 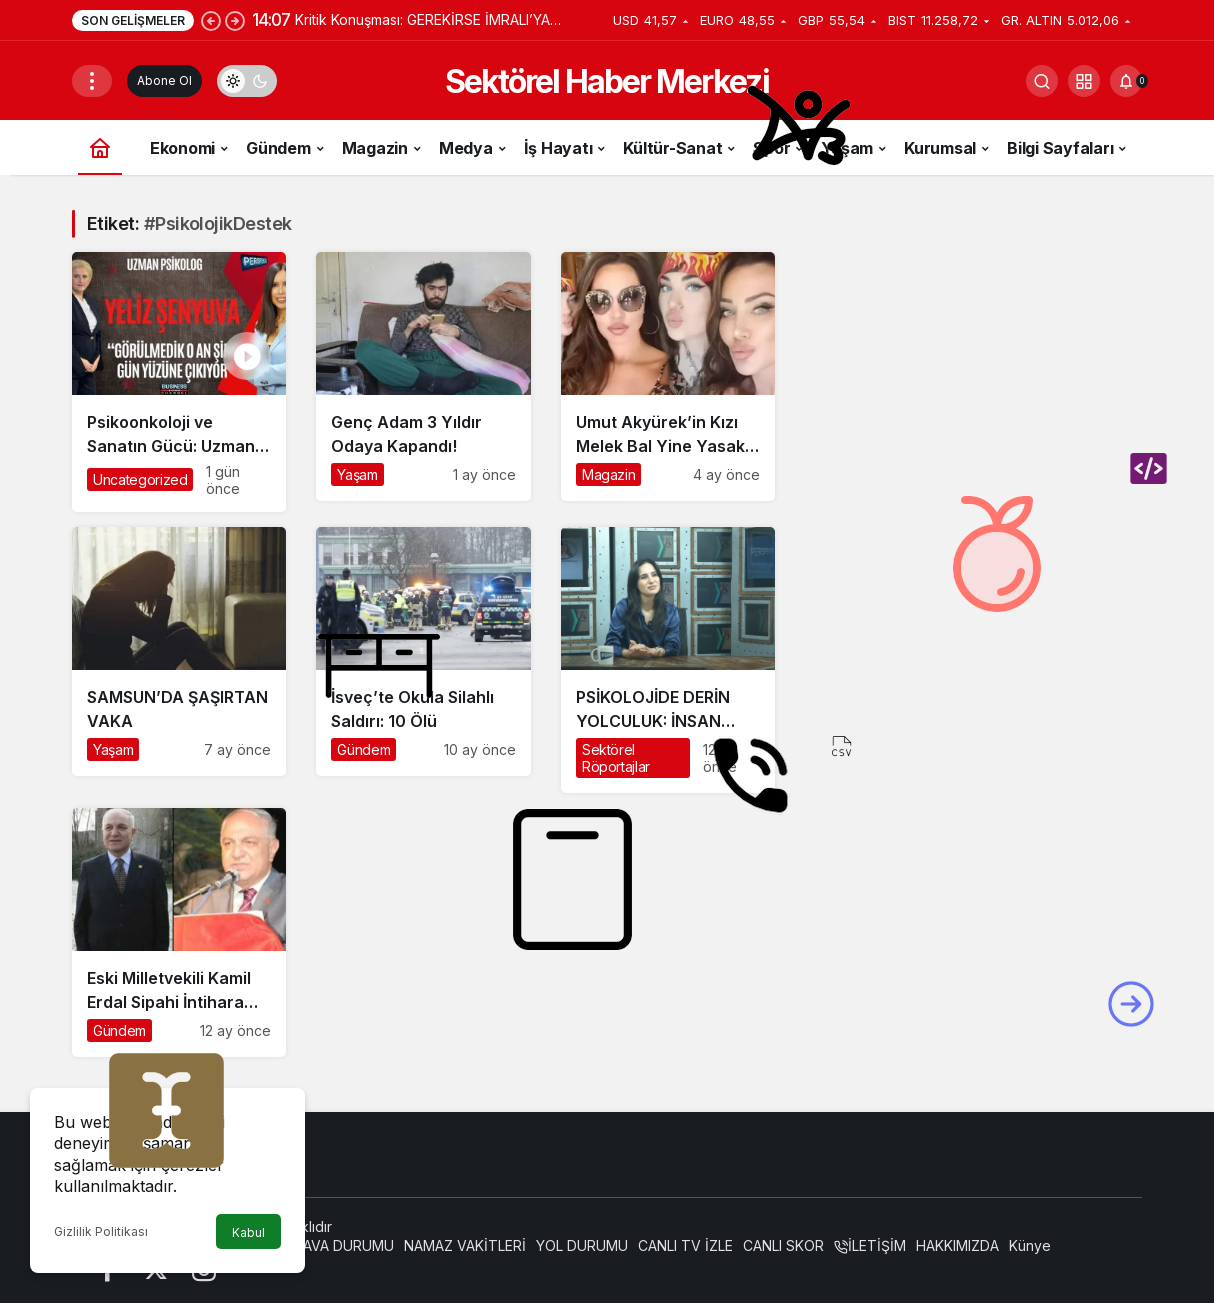 I want to click on indicates fruit or produce category, so click(x=997, y=556).